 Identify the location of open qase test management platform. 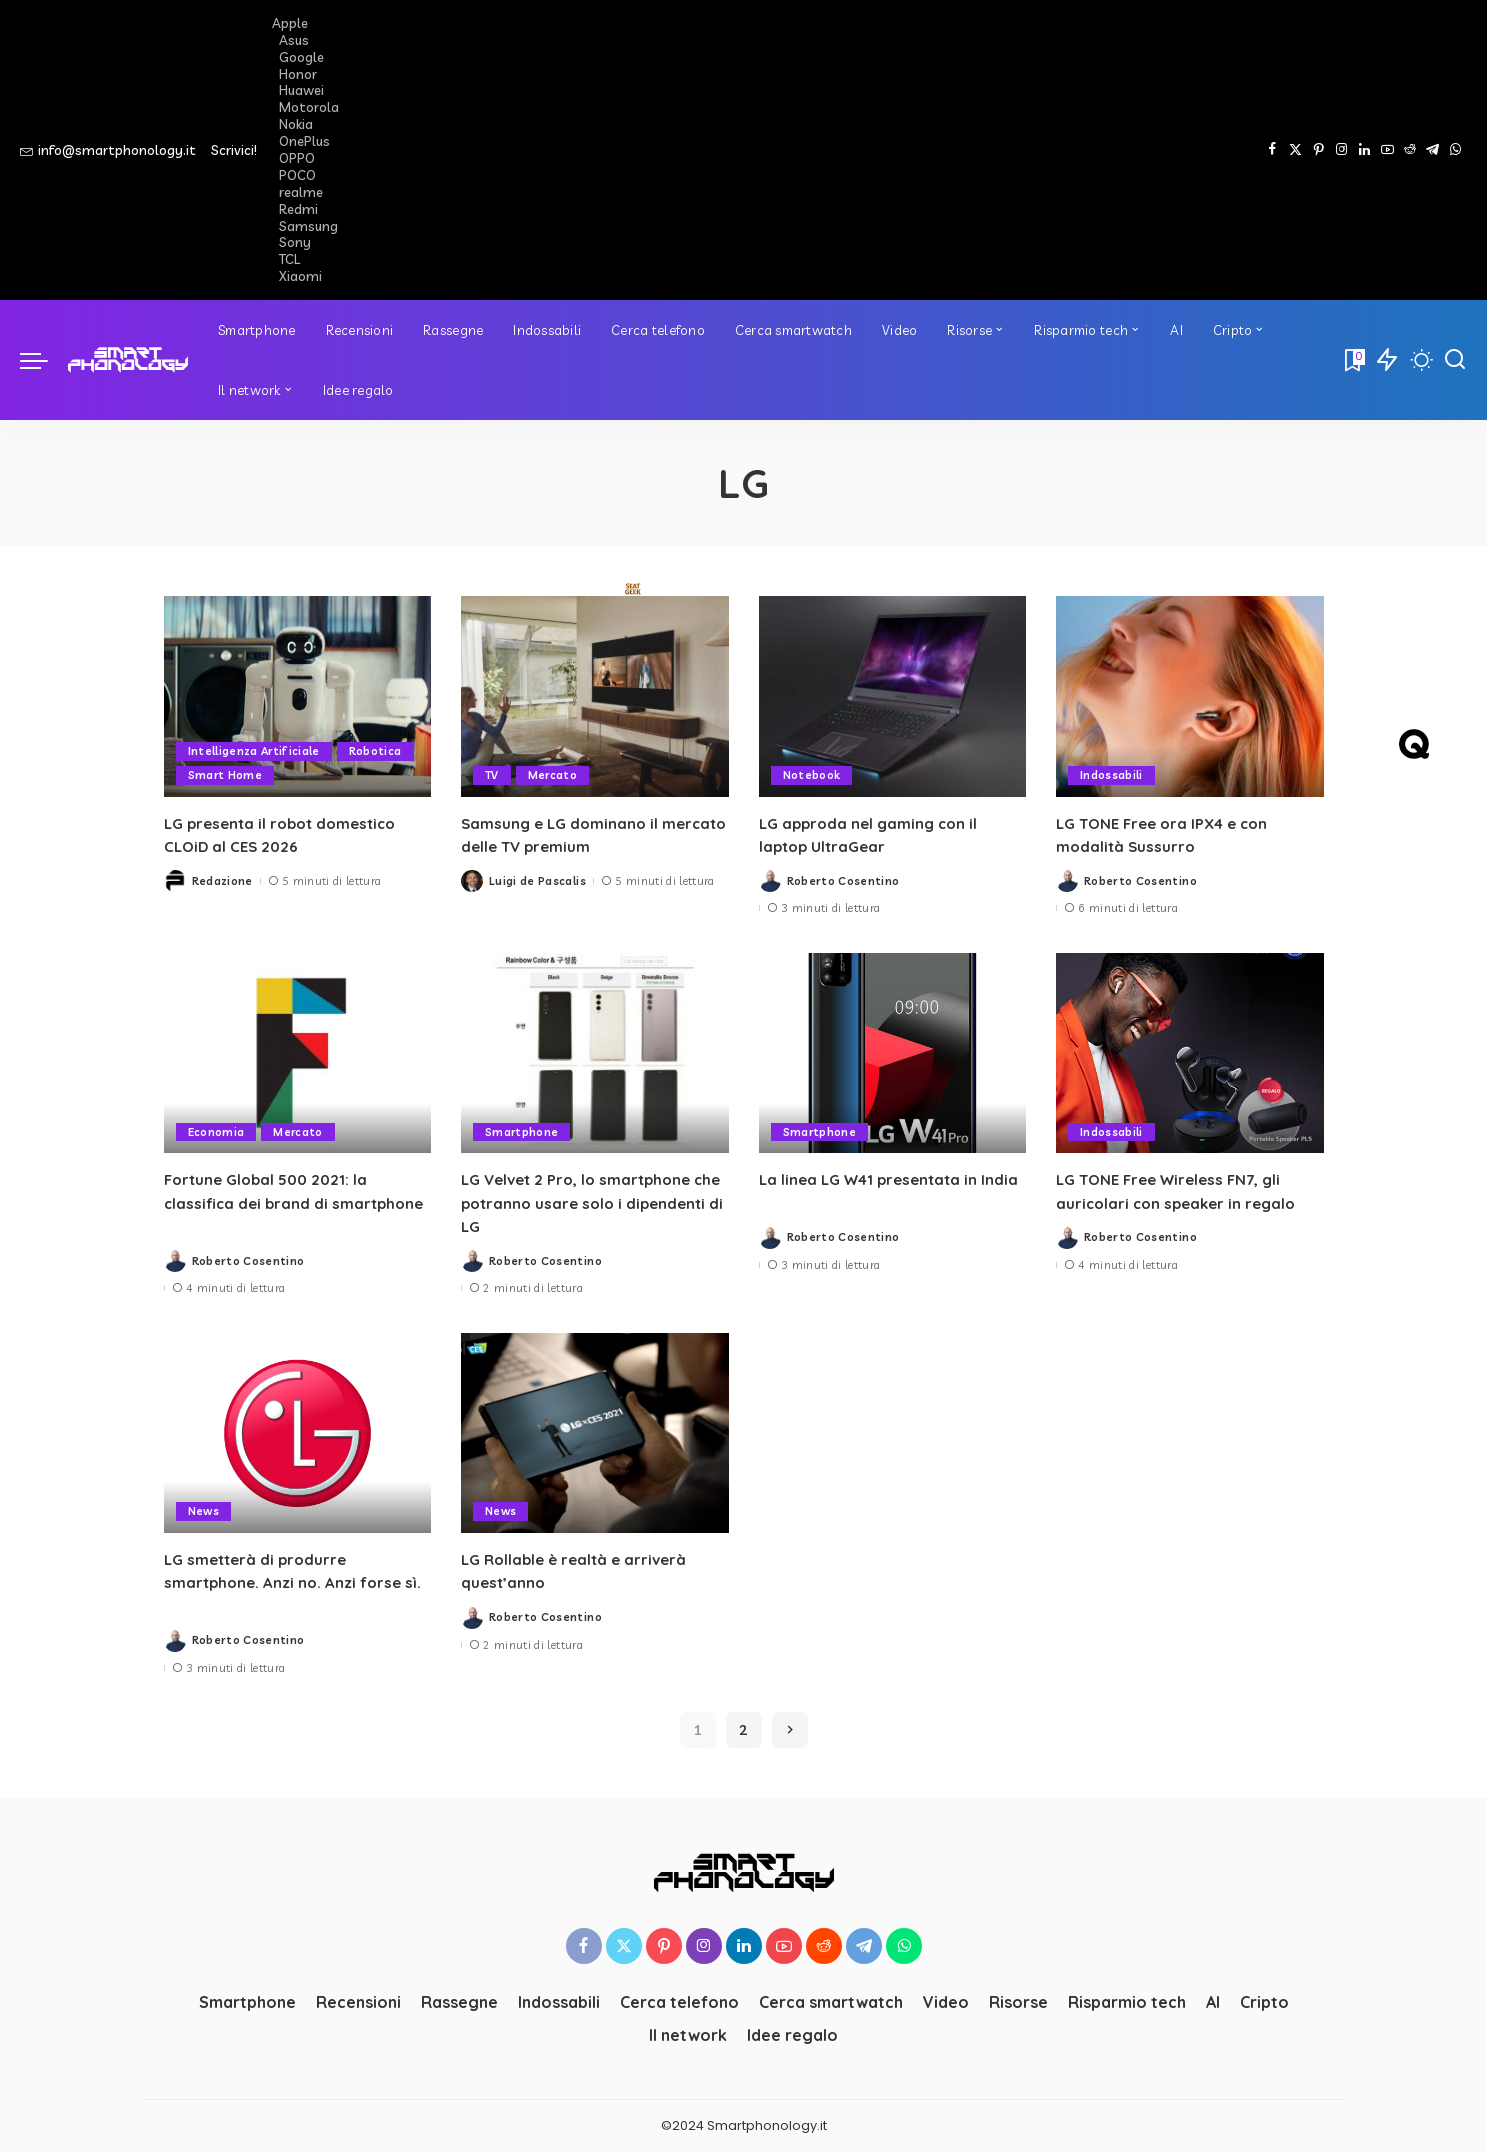
(1414, 744).